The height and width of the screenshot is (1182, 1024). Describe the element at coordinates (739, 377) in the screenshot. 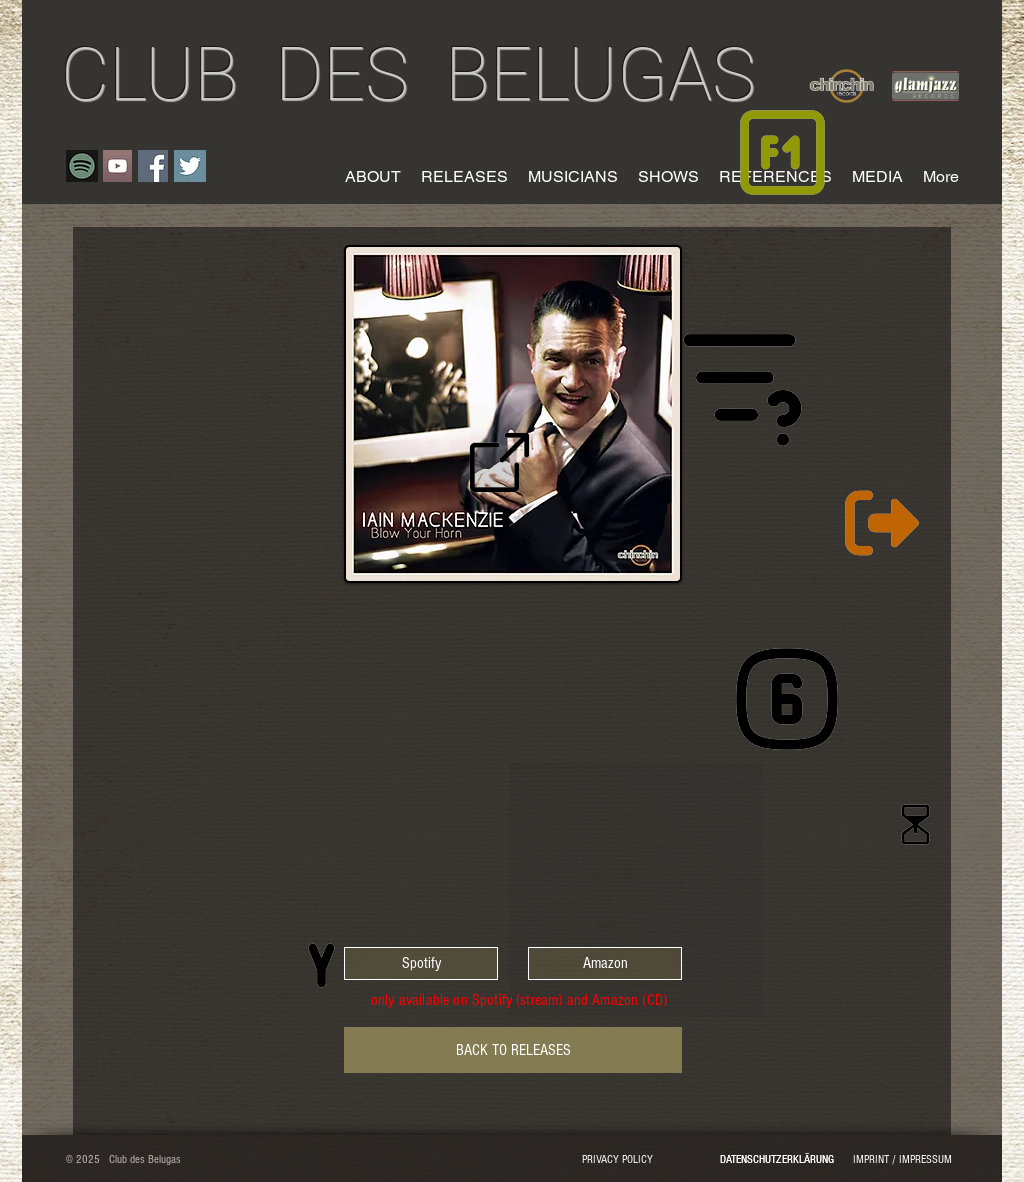

I see `filter settings need attention or review` at that location.